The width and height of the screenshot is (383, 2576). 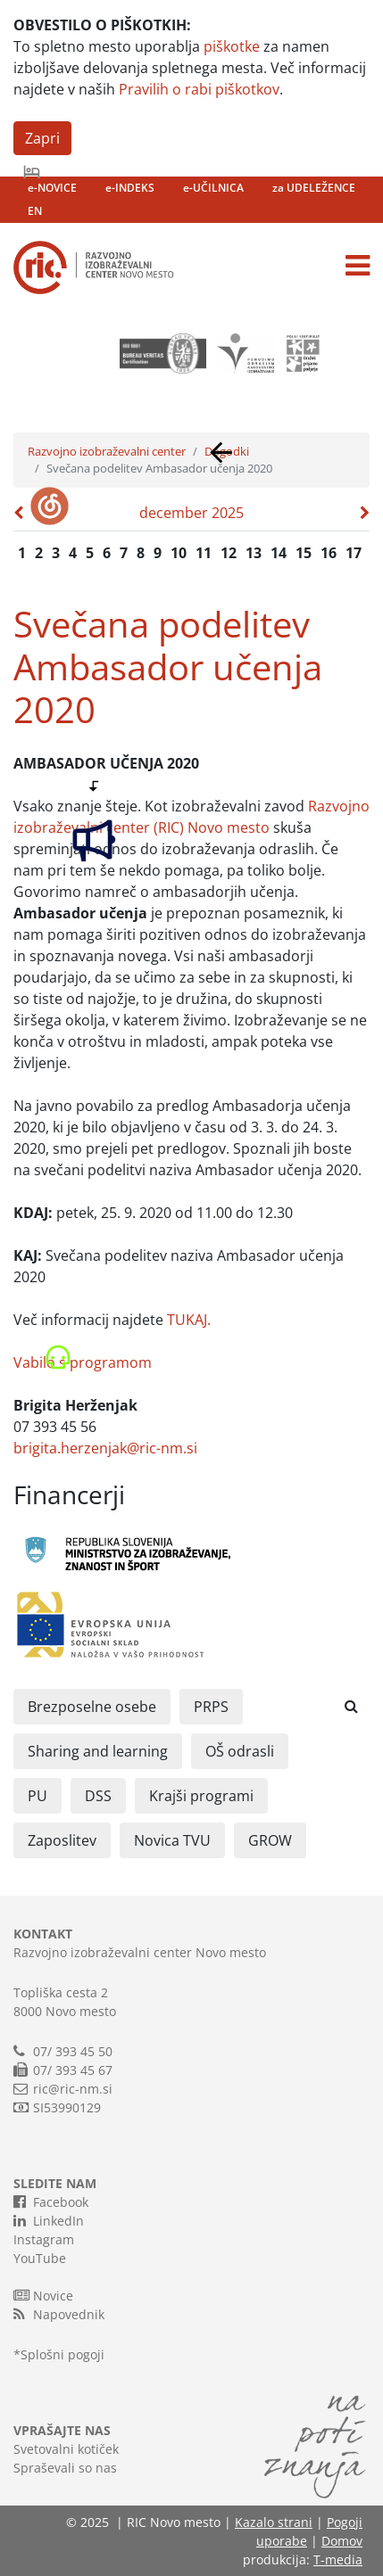 What do you see at coordinates (58, 1357) in the screenshot?
I see `indicates dangerous or hazardous content` at bounding box center [58, 1357].